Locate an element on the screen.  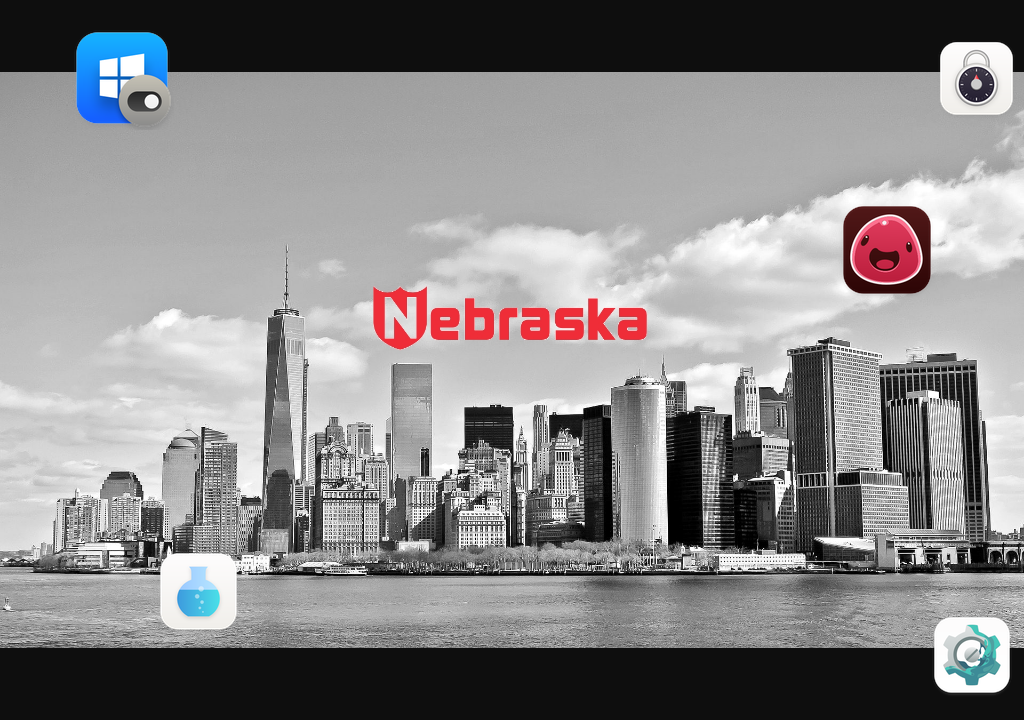
open jacobdev application is located at coordinates (972, 655).